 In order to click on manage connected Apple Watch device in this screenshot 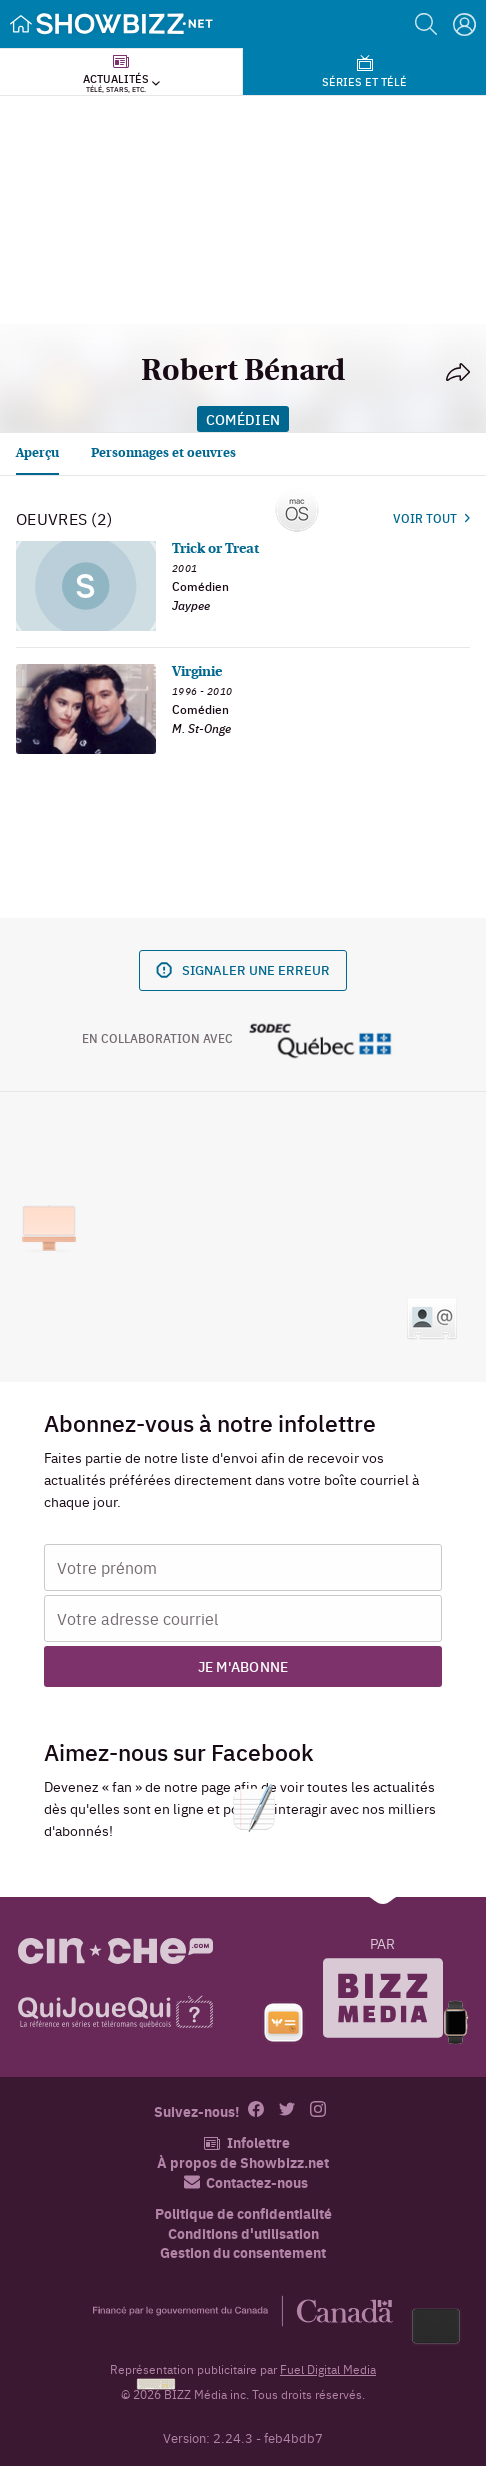, I will do `click(455, 2022)`.